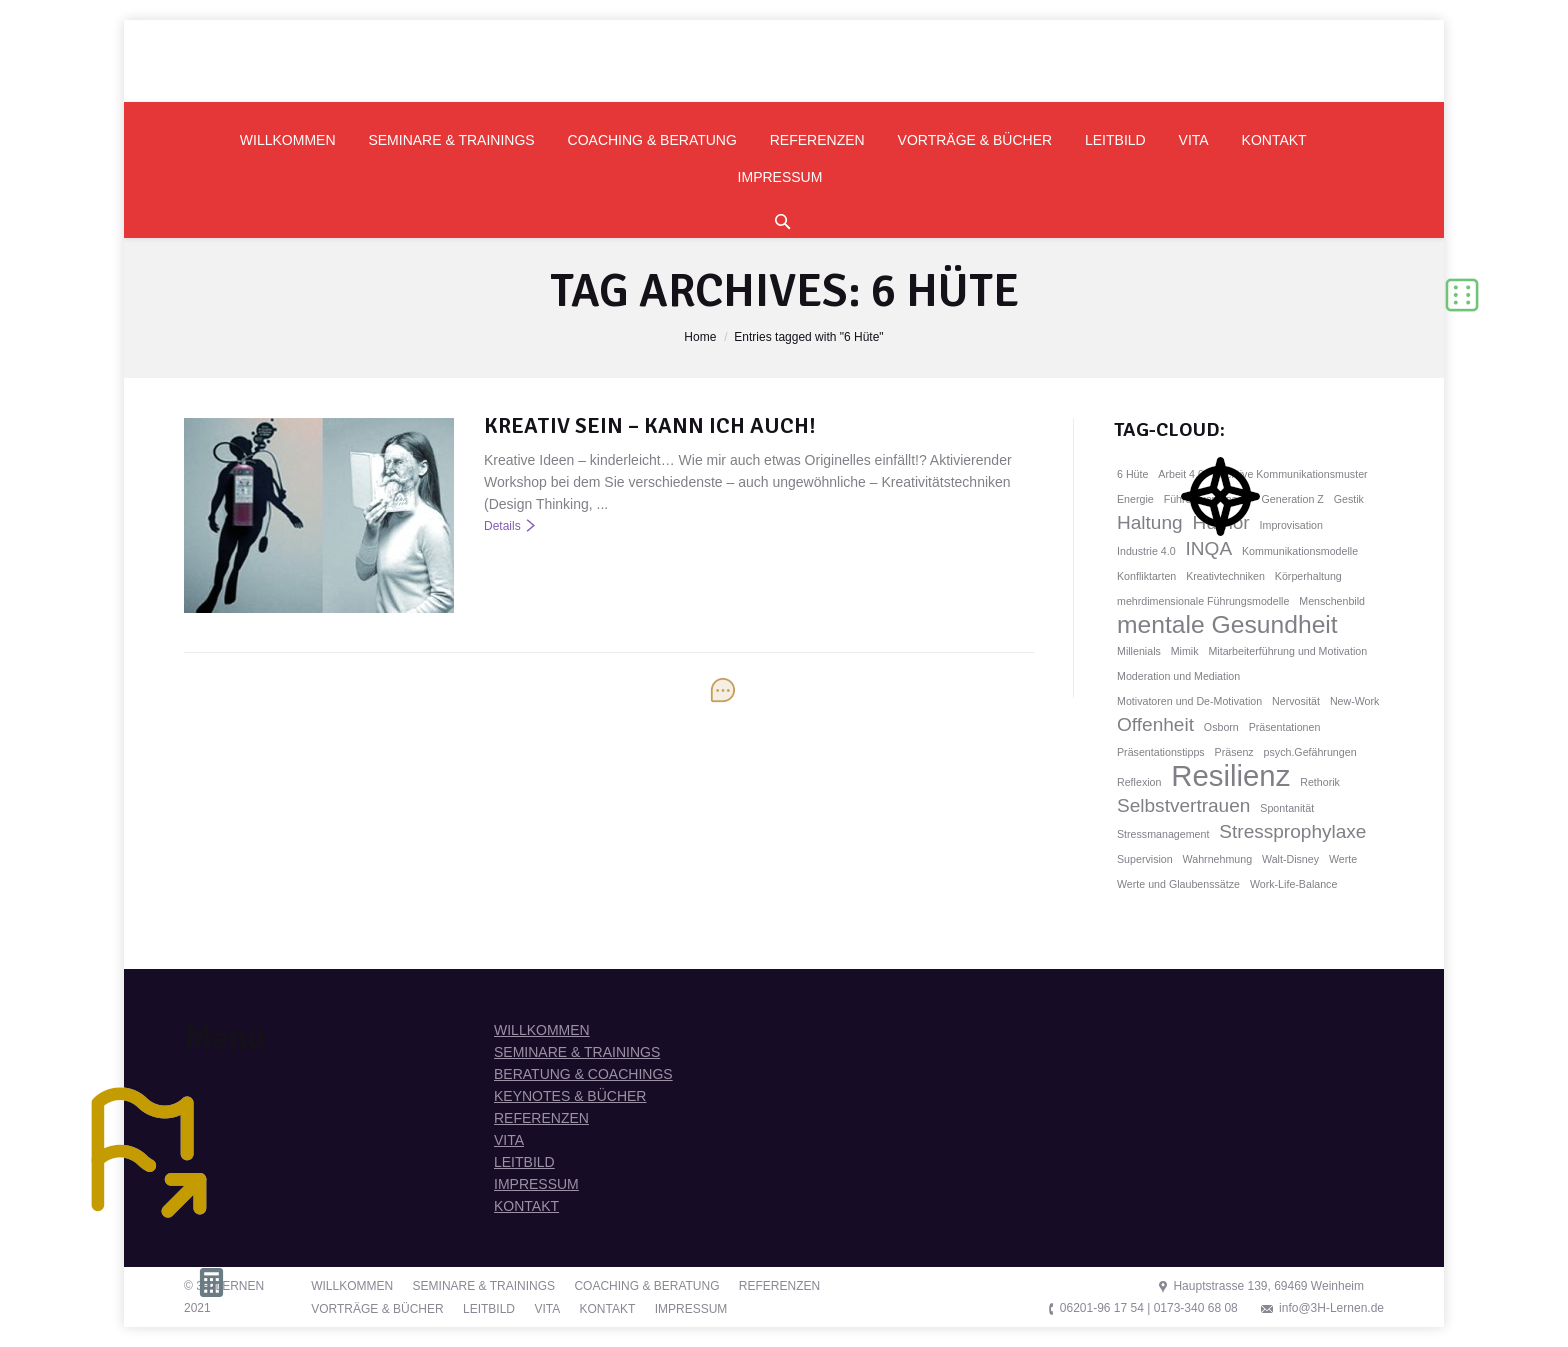 The width and height of the screenshot is (1568, 1347). What do you see at coordinates (142, 1147) in the screenshot?
I see `share a flagged item or report` at bounding box center [142, 1147].